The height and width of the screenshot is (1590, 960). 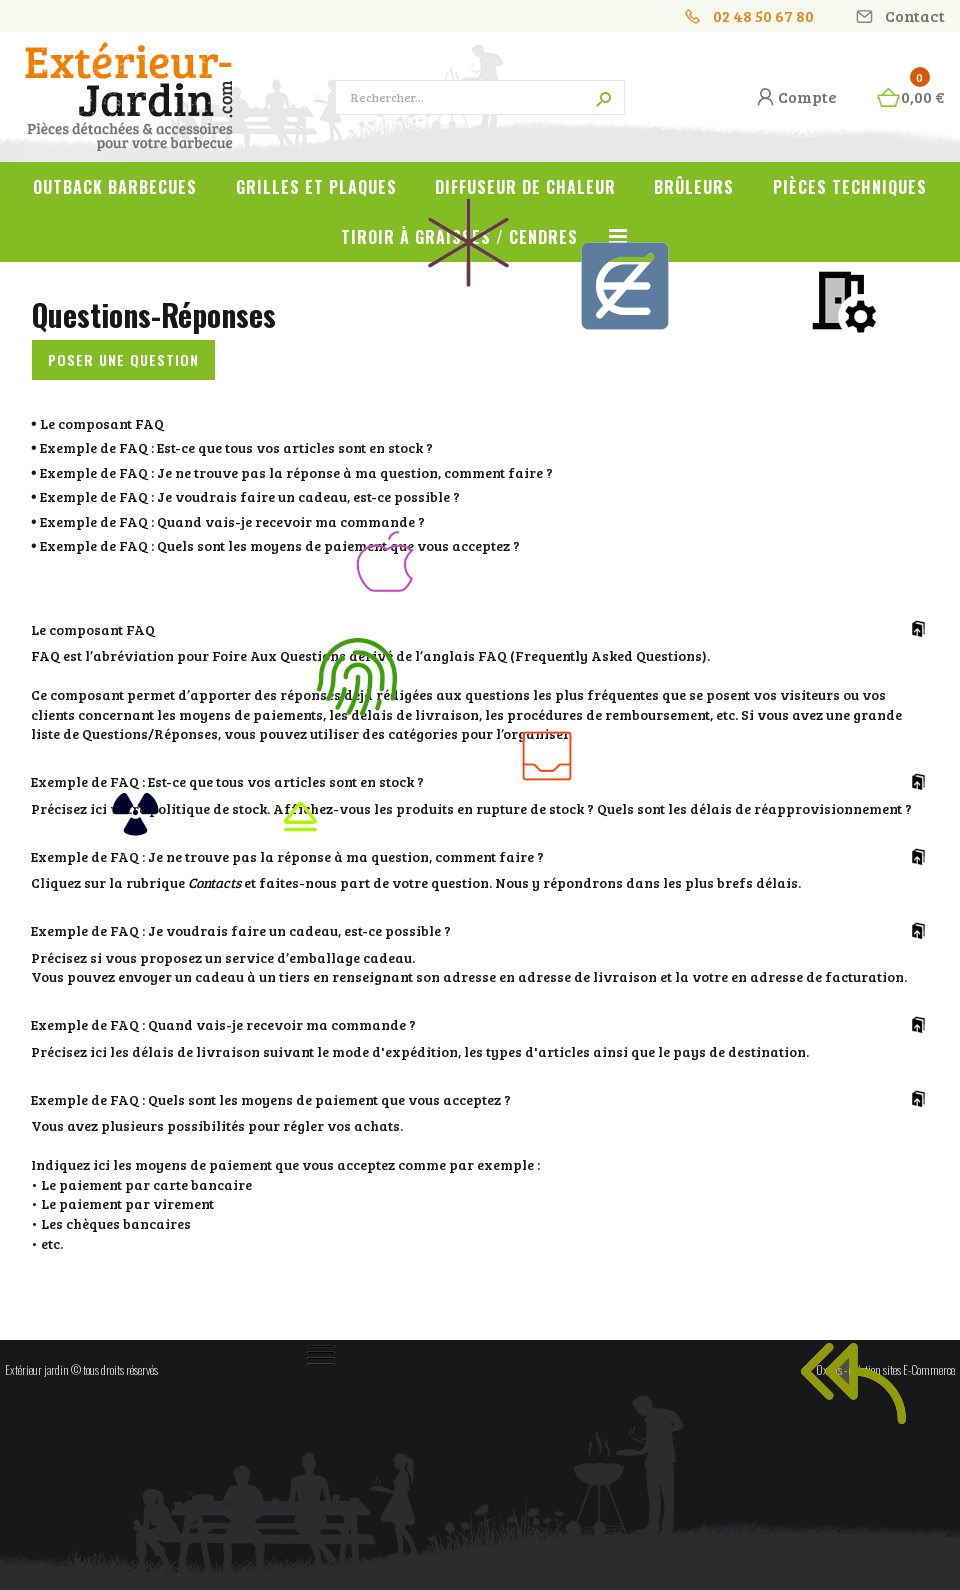 I want to click on indicates Apple device or iOS compatibility, so click(x=387, y=566).